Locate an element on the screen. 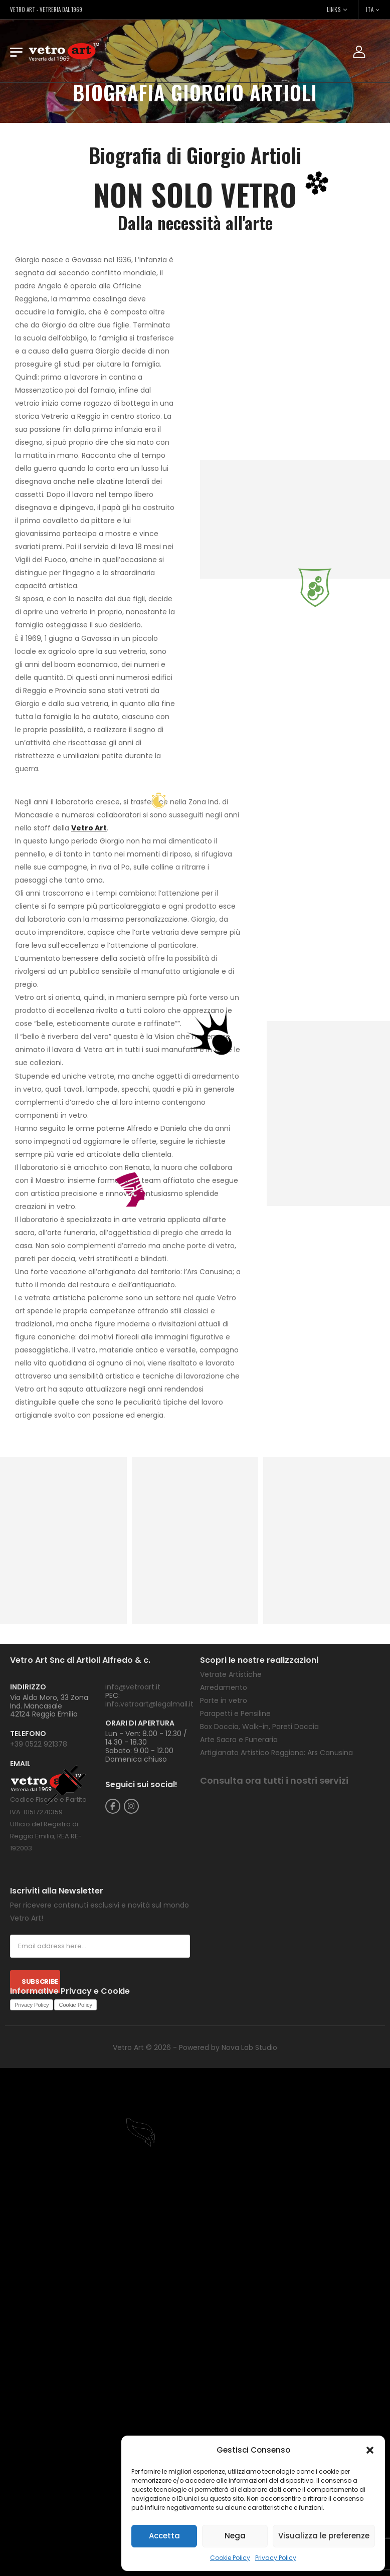 The width and height of the screenshot is (390, 2576). view your travel itinerary is located at coordinates (140, 2133).